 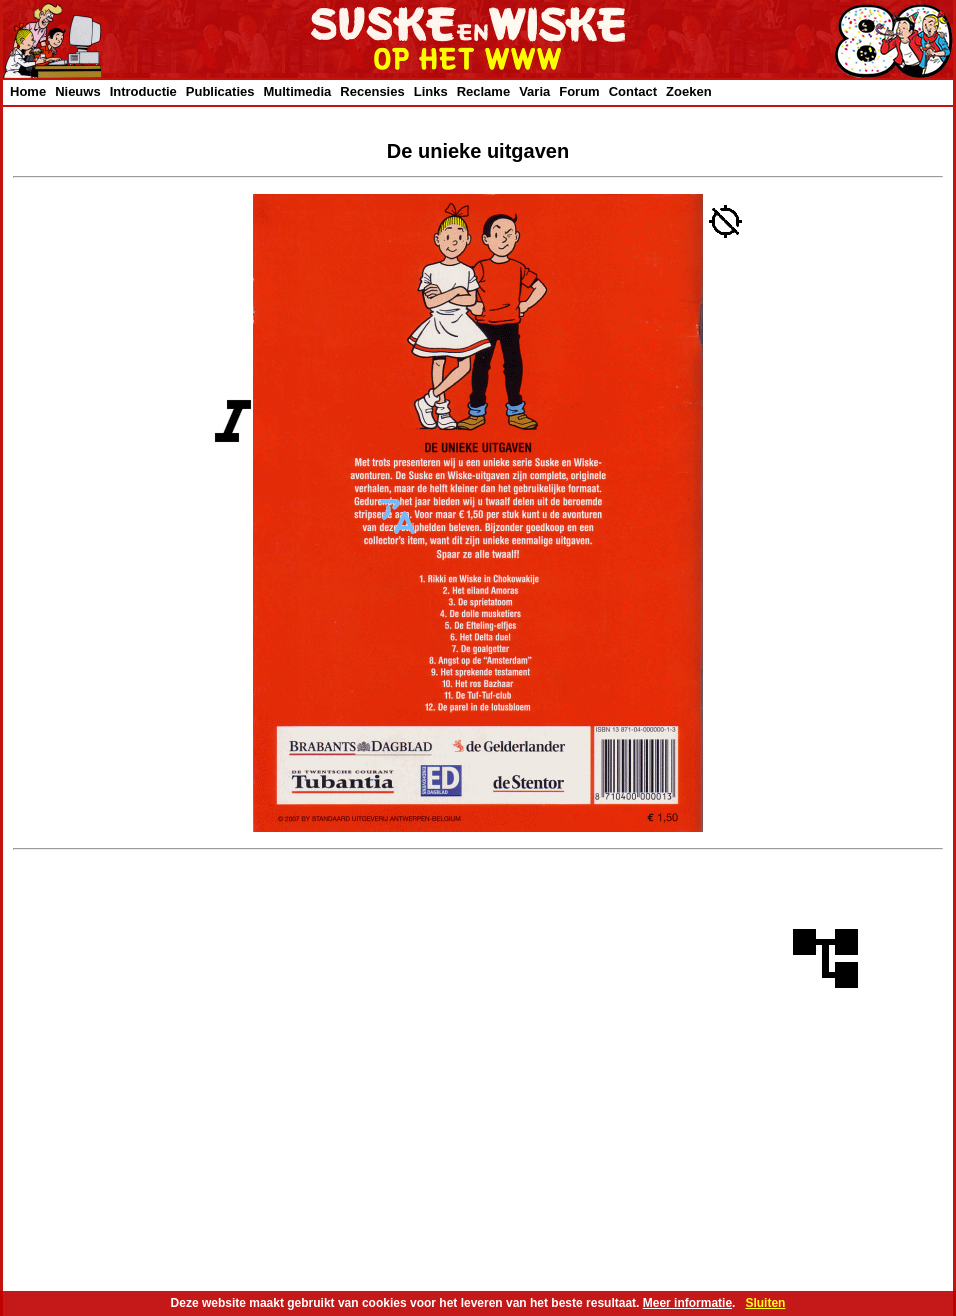 I want to click on apply italic formatting to selected text, so click(x=233, y=424).